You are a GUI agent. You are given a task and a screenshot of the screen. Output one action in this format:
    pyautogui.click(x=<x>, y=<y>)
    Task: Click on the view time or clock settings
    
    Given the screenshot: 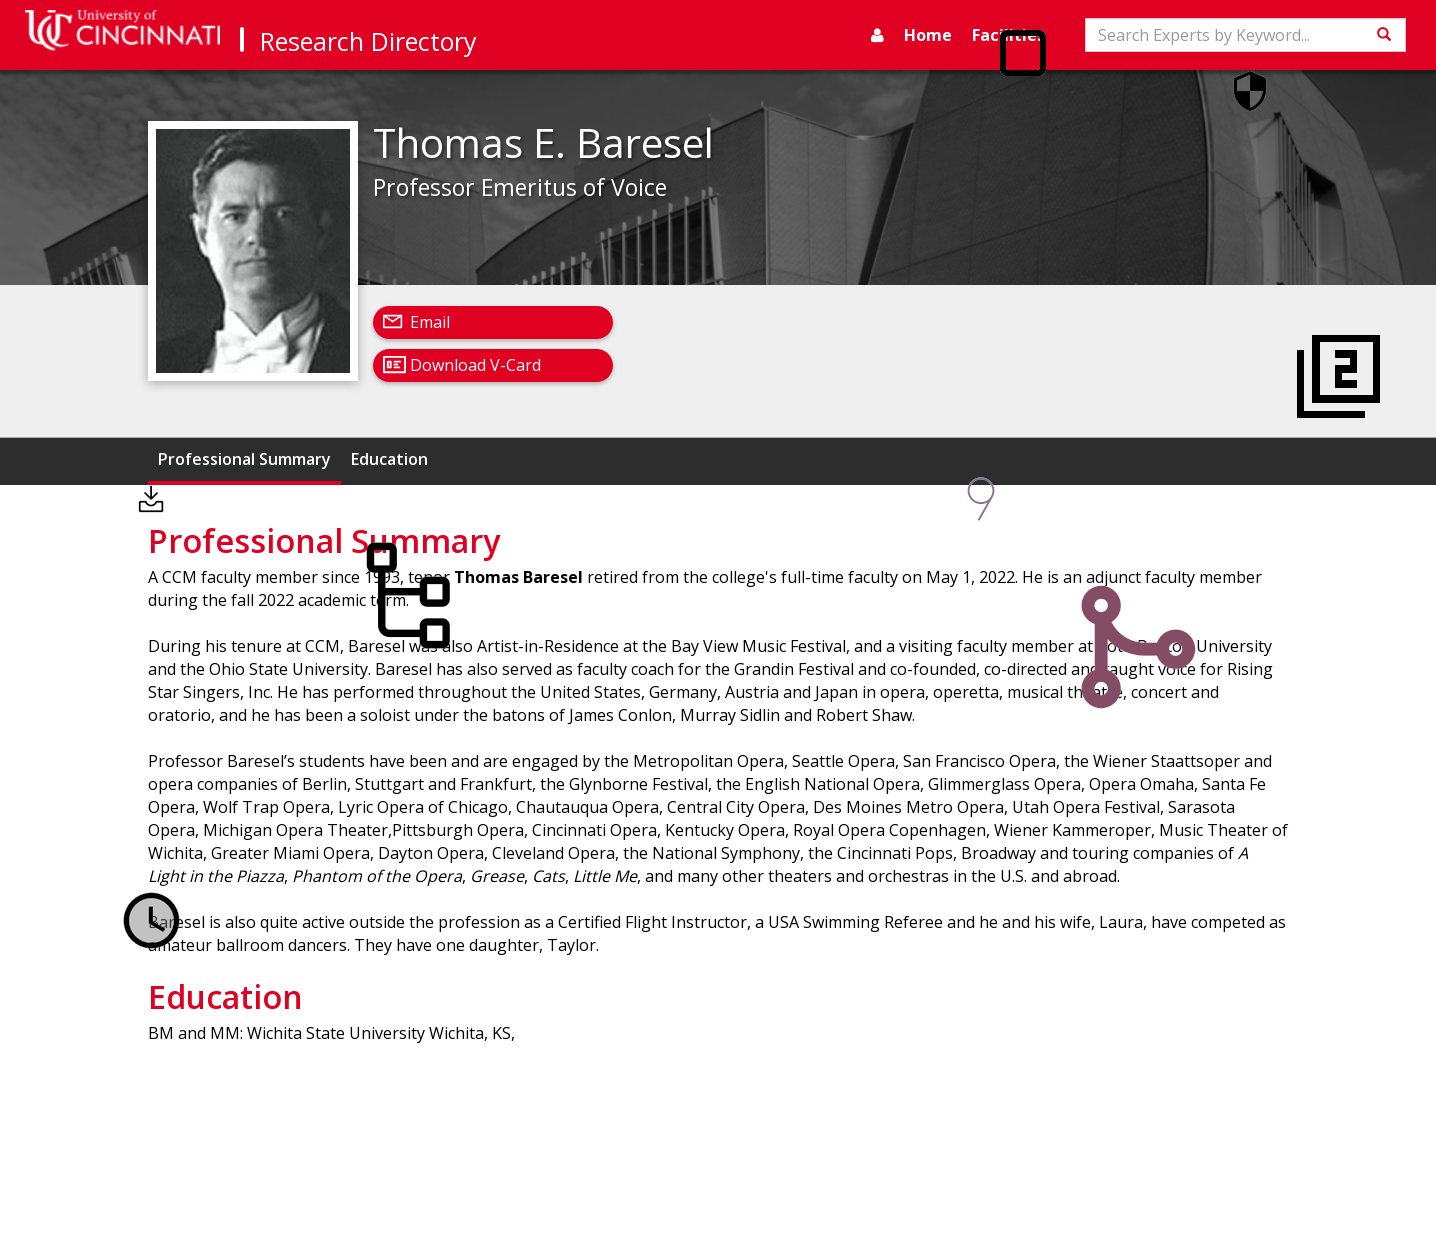 What is the action you would take?
    pyautogui.click(x=151, y=920)
    